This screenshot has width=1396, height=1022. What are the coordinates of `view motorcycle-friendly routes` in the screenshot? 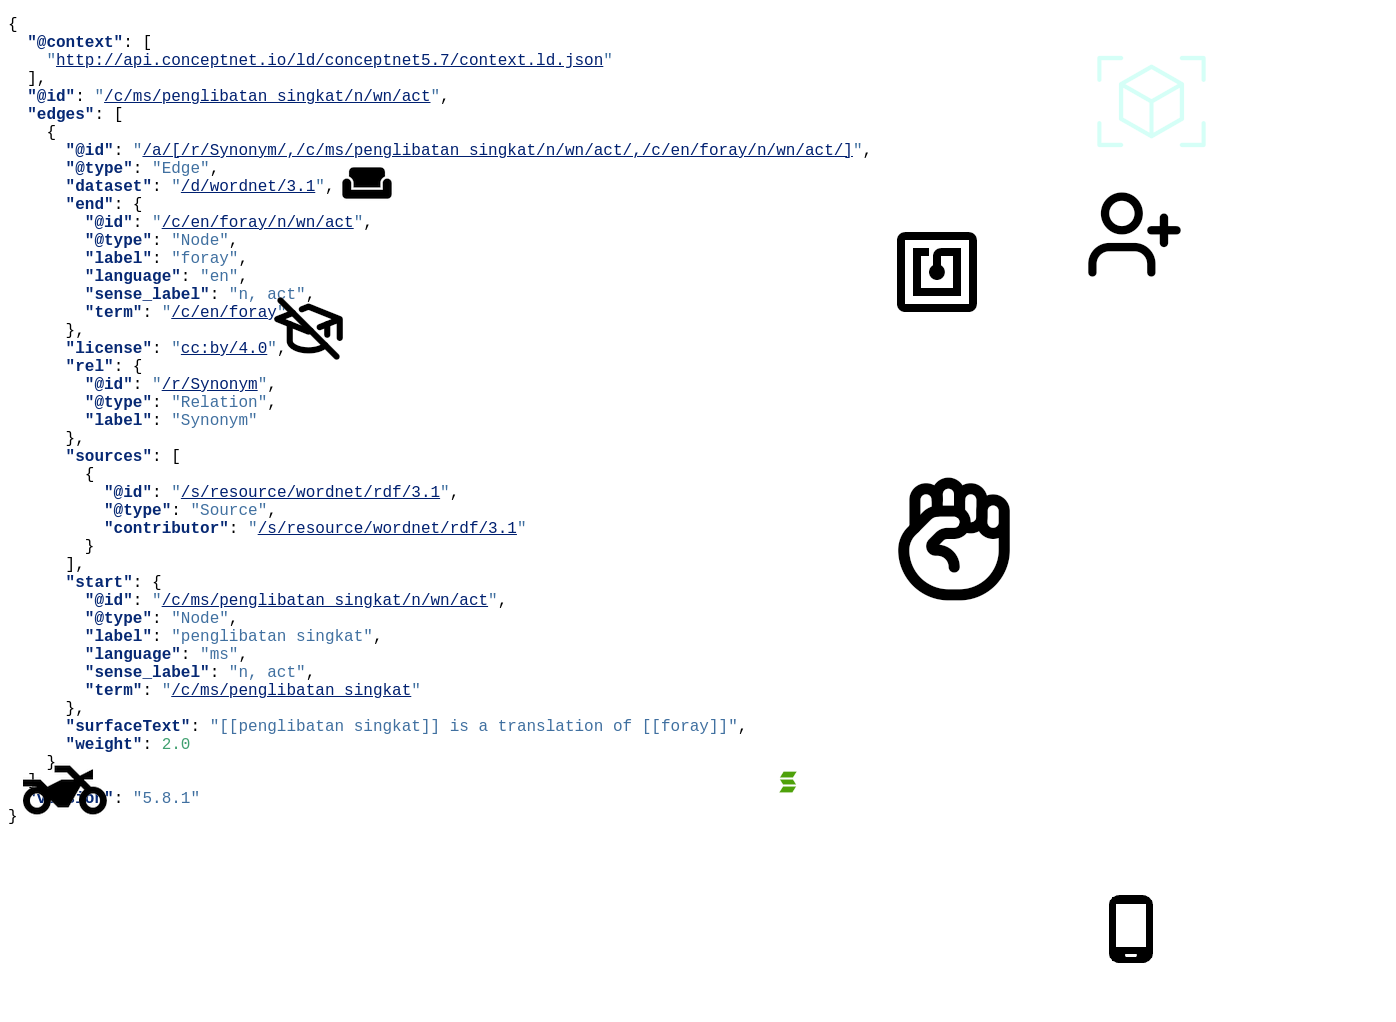 It's located at (65, 790).